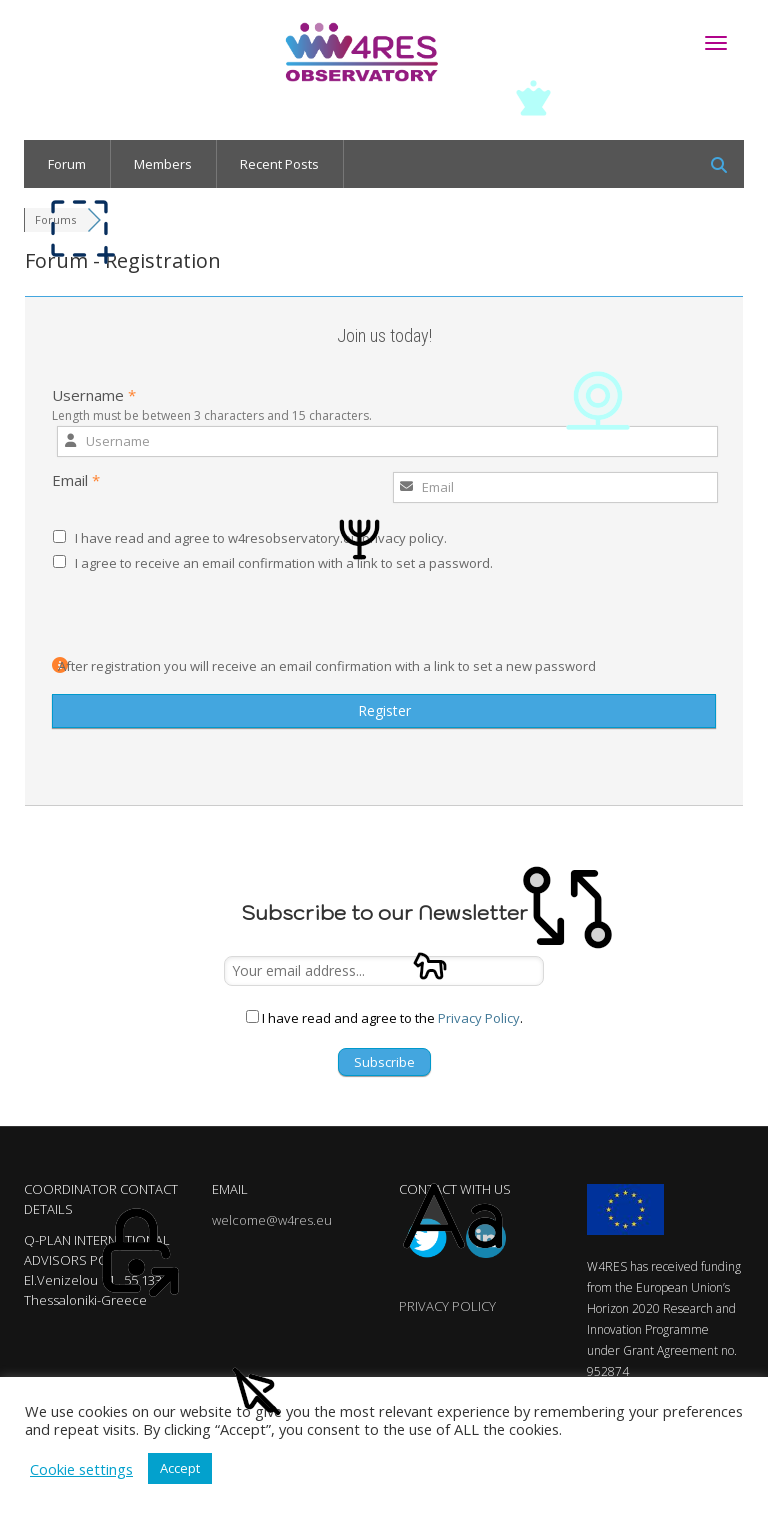  What do you see at coordinates (79, 228) in the screenshot?
I see `add to current selection` at bounding box center [79, 228].